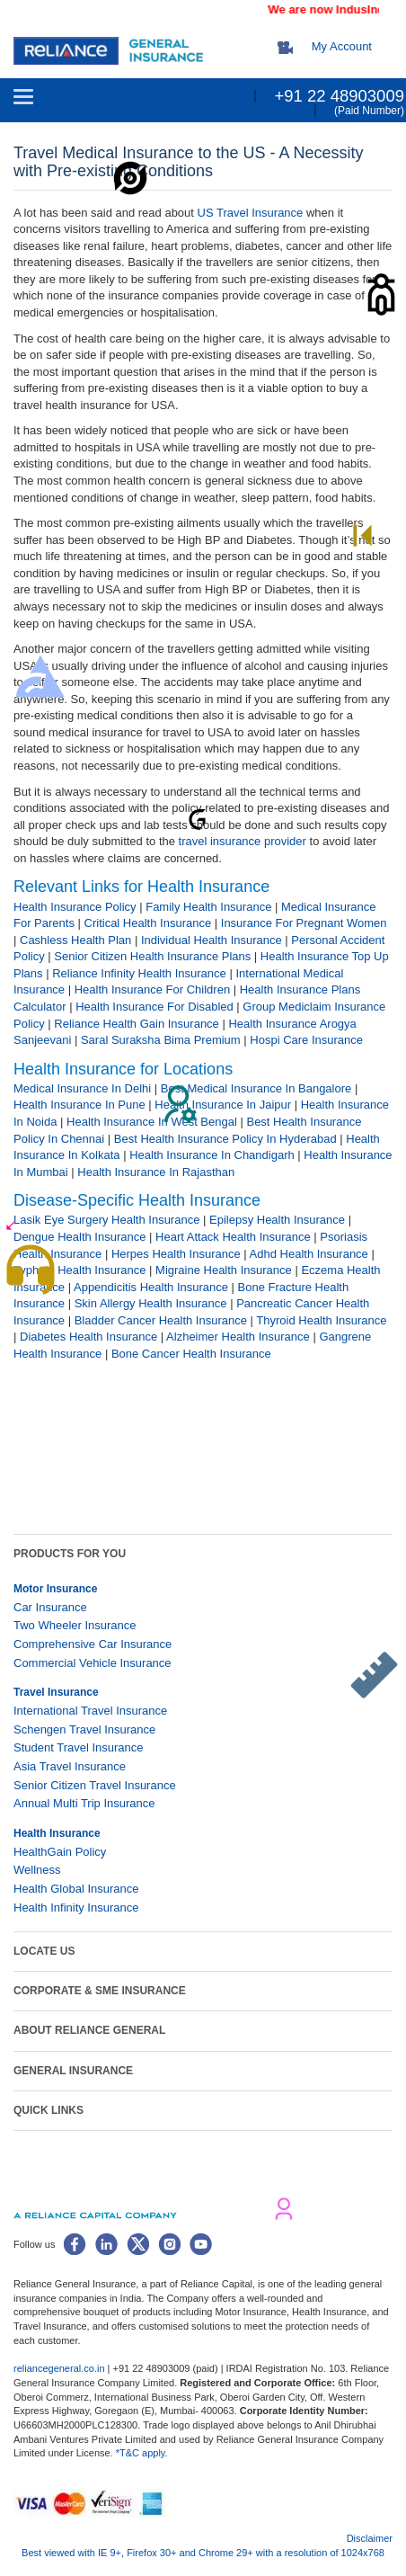  I want to click on skip to previous track, so click(362, 535).